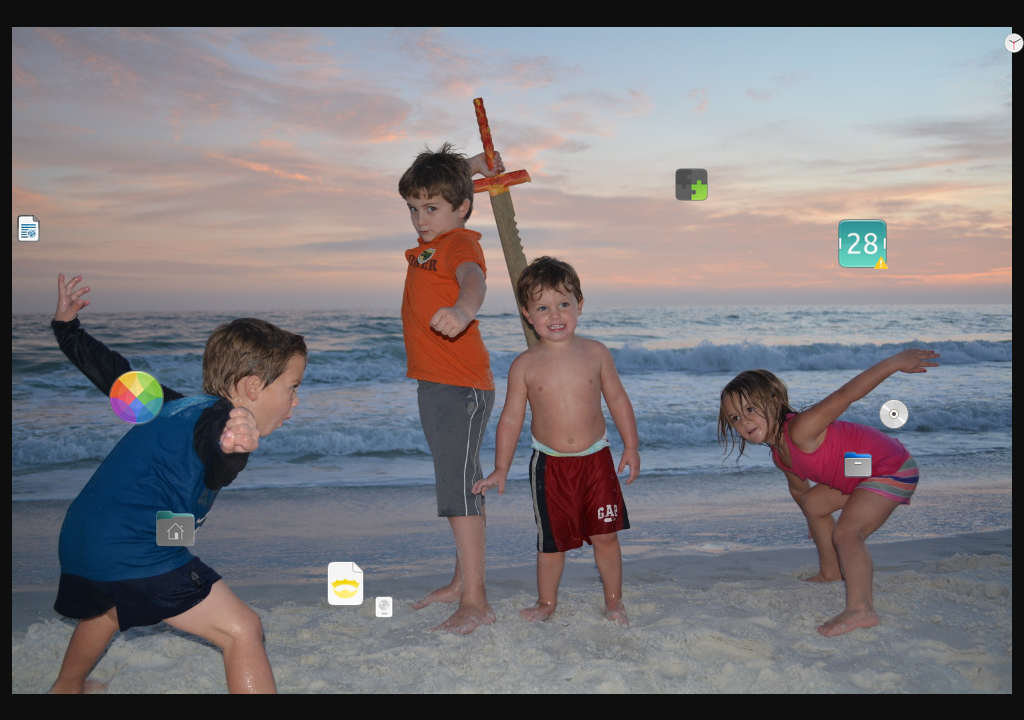  I want to click on open file manager application, so click(858, 464).